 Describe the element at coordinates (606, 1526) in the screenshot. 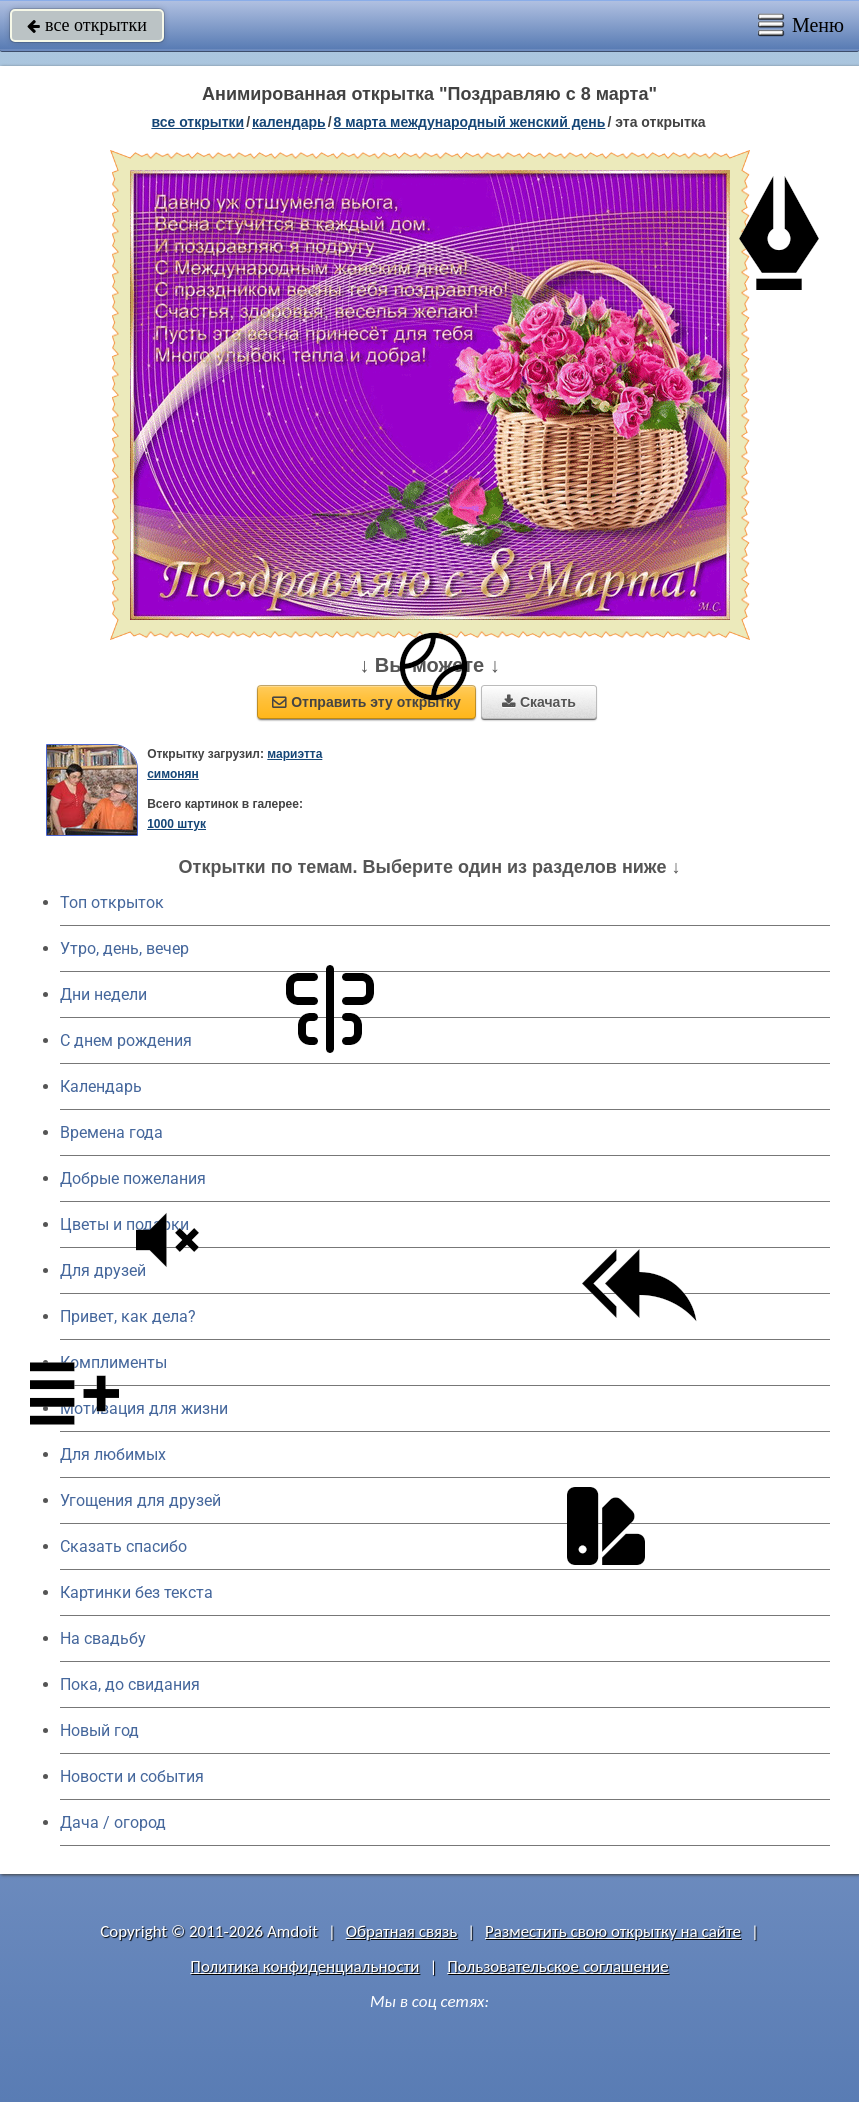

I see `open color picker or palette options` at that location.